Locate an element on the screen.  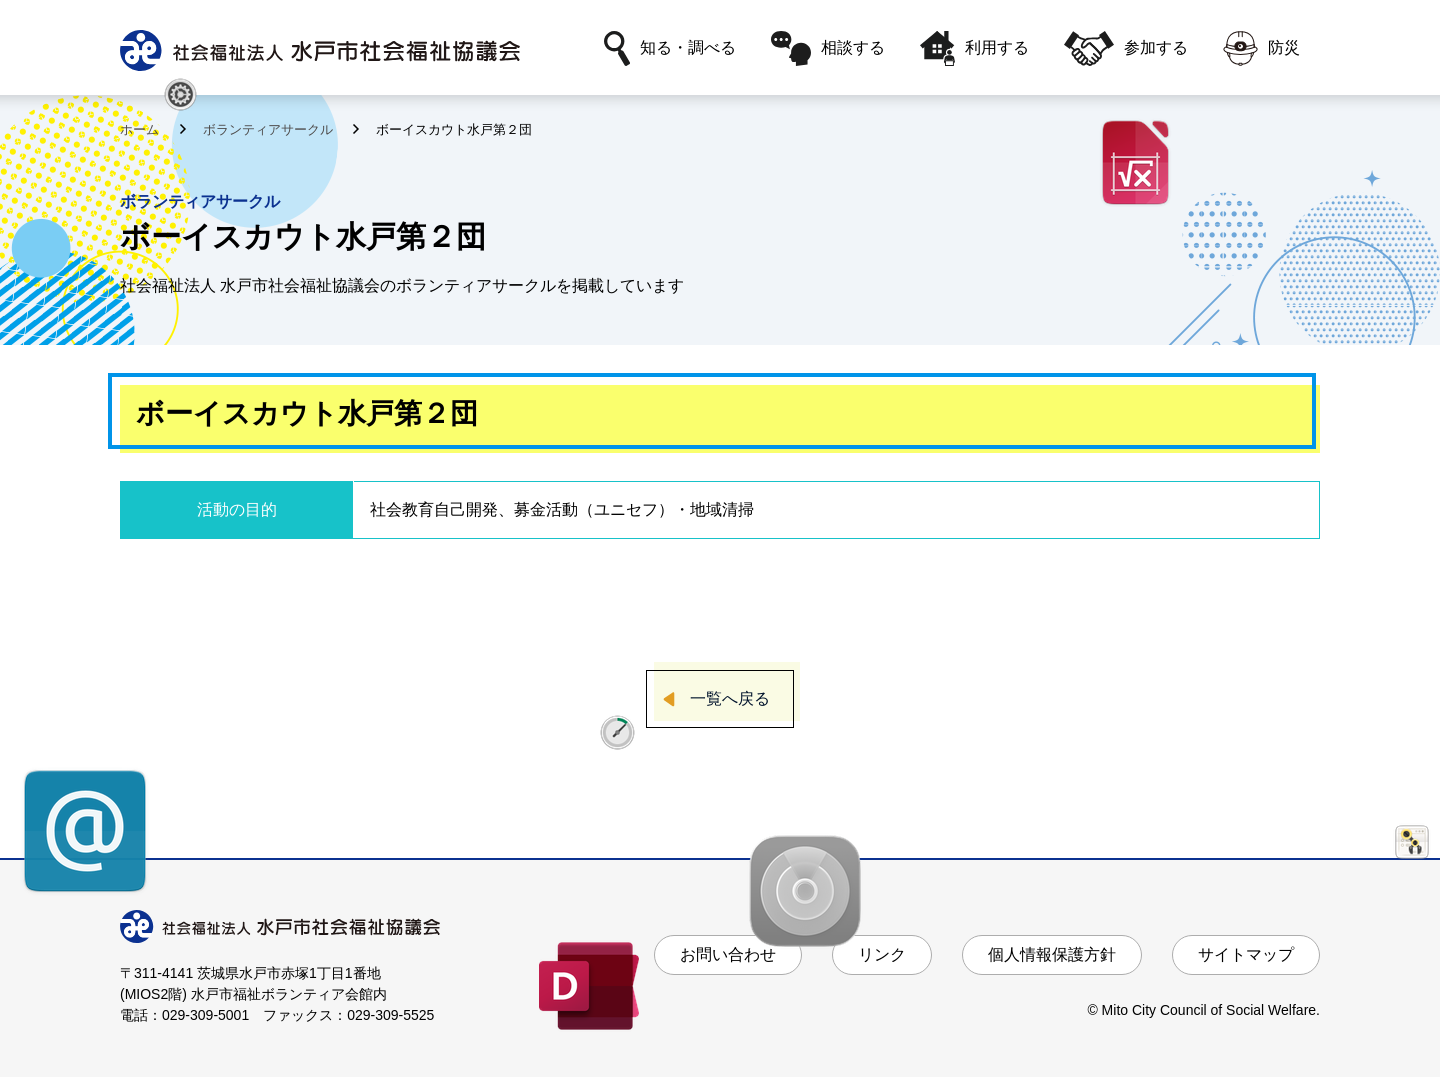
open system preferences is located at coordinates (180, 94).